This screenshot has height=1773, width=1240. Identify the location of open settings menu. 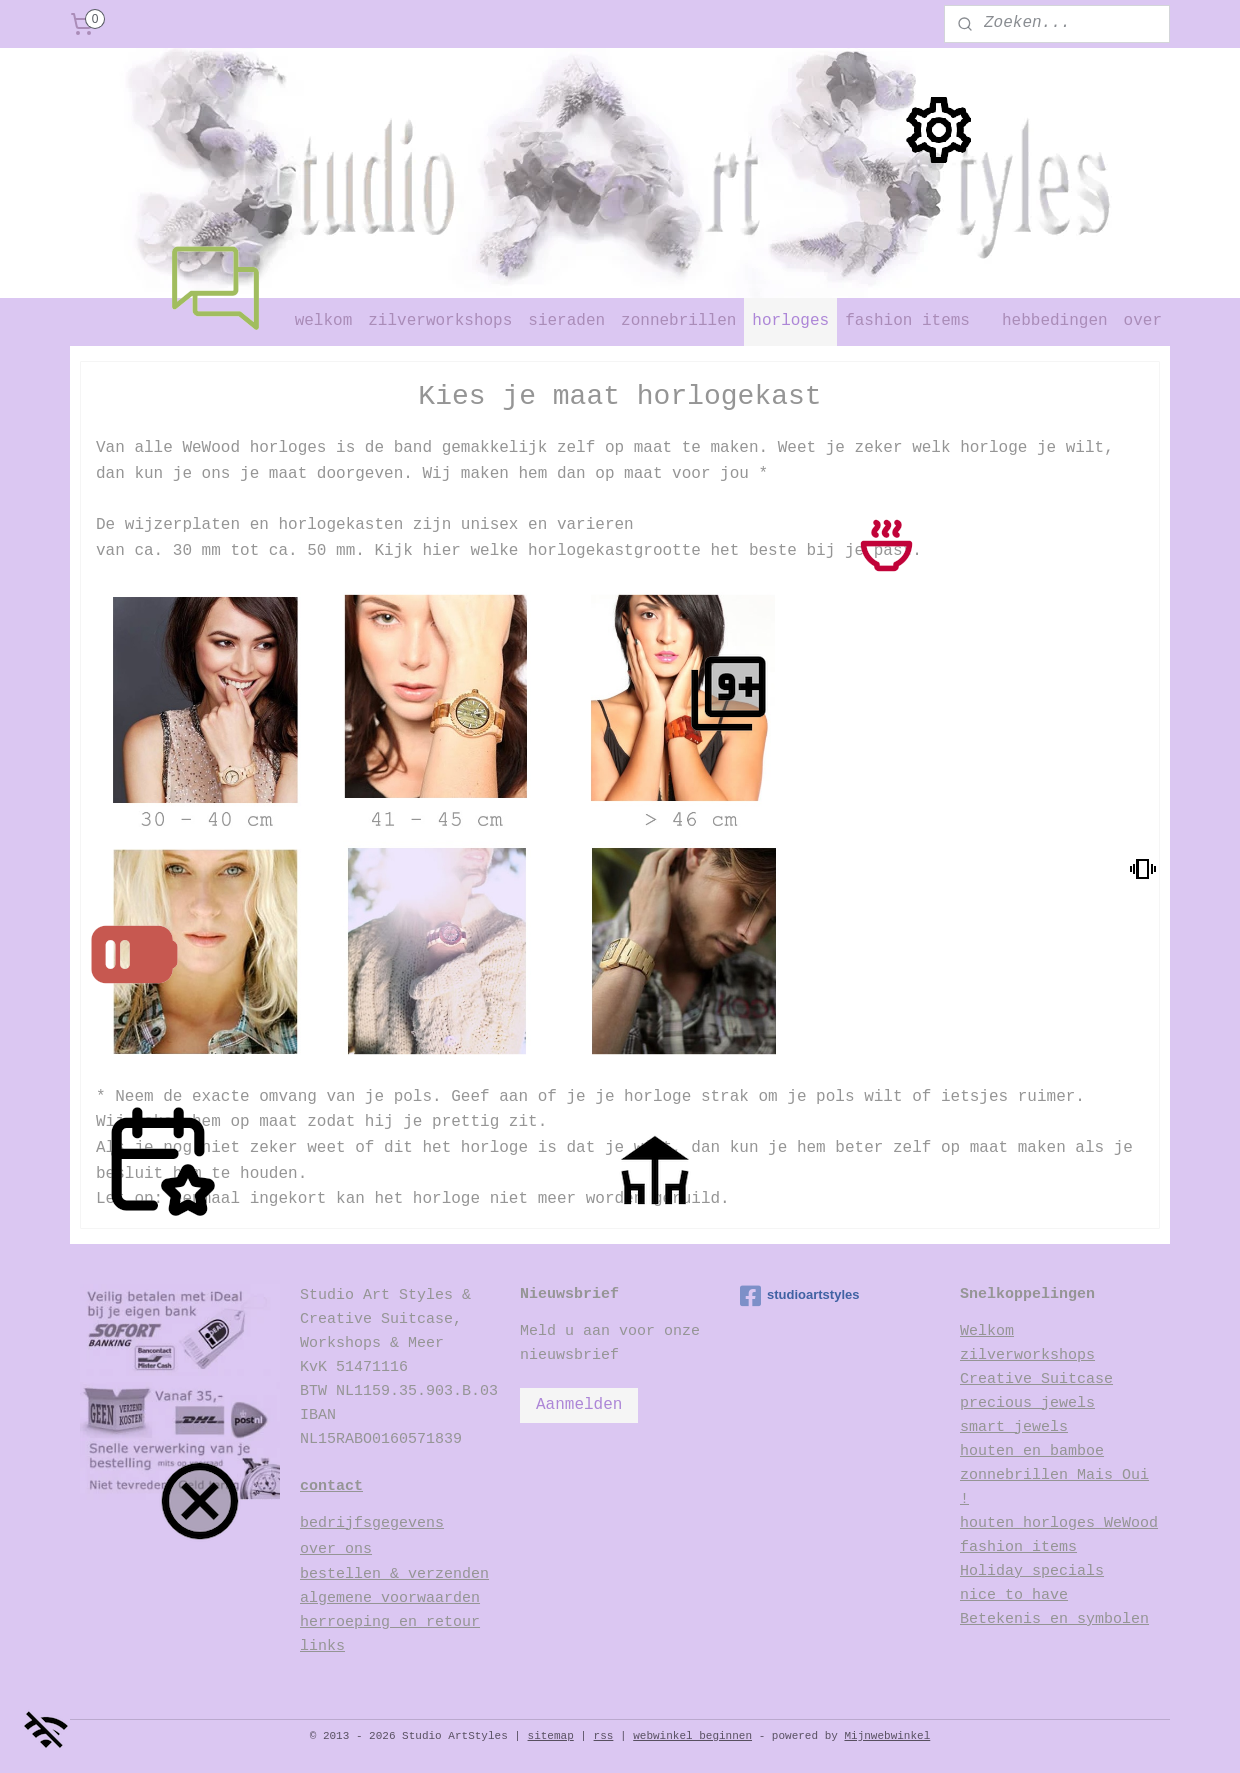
(939, 130).